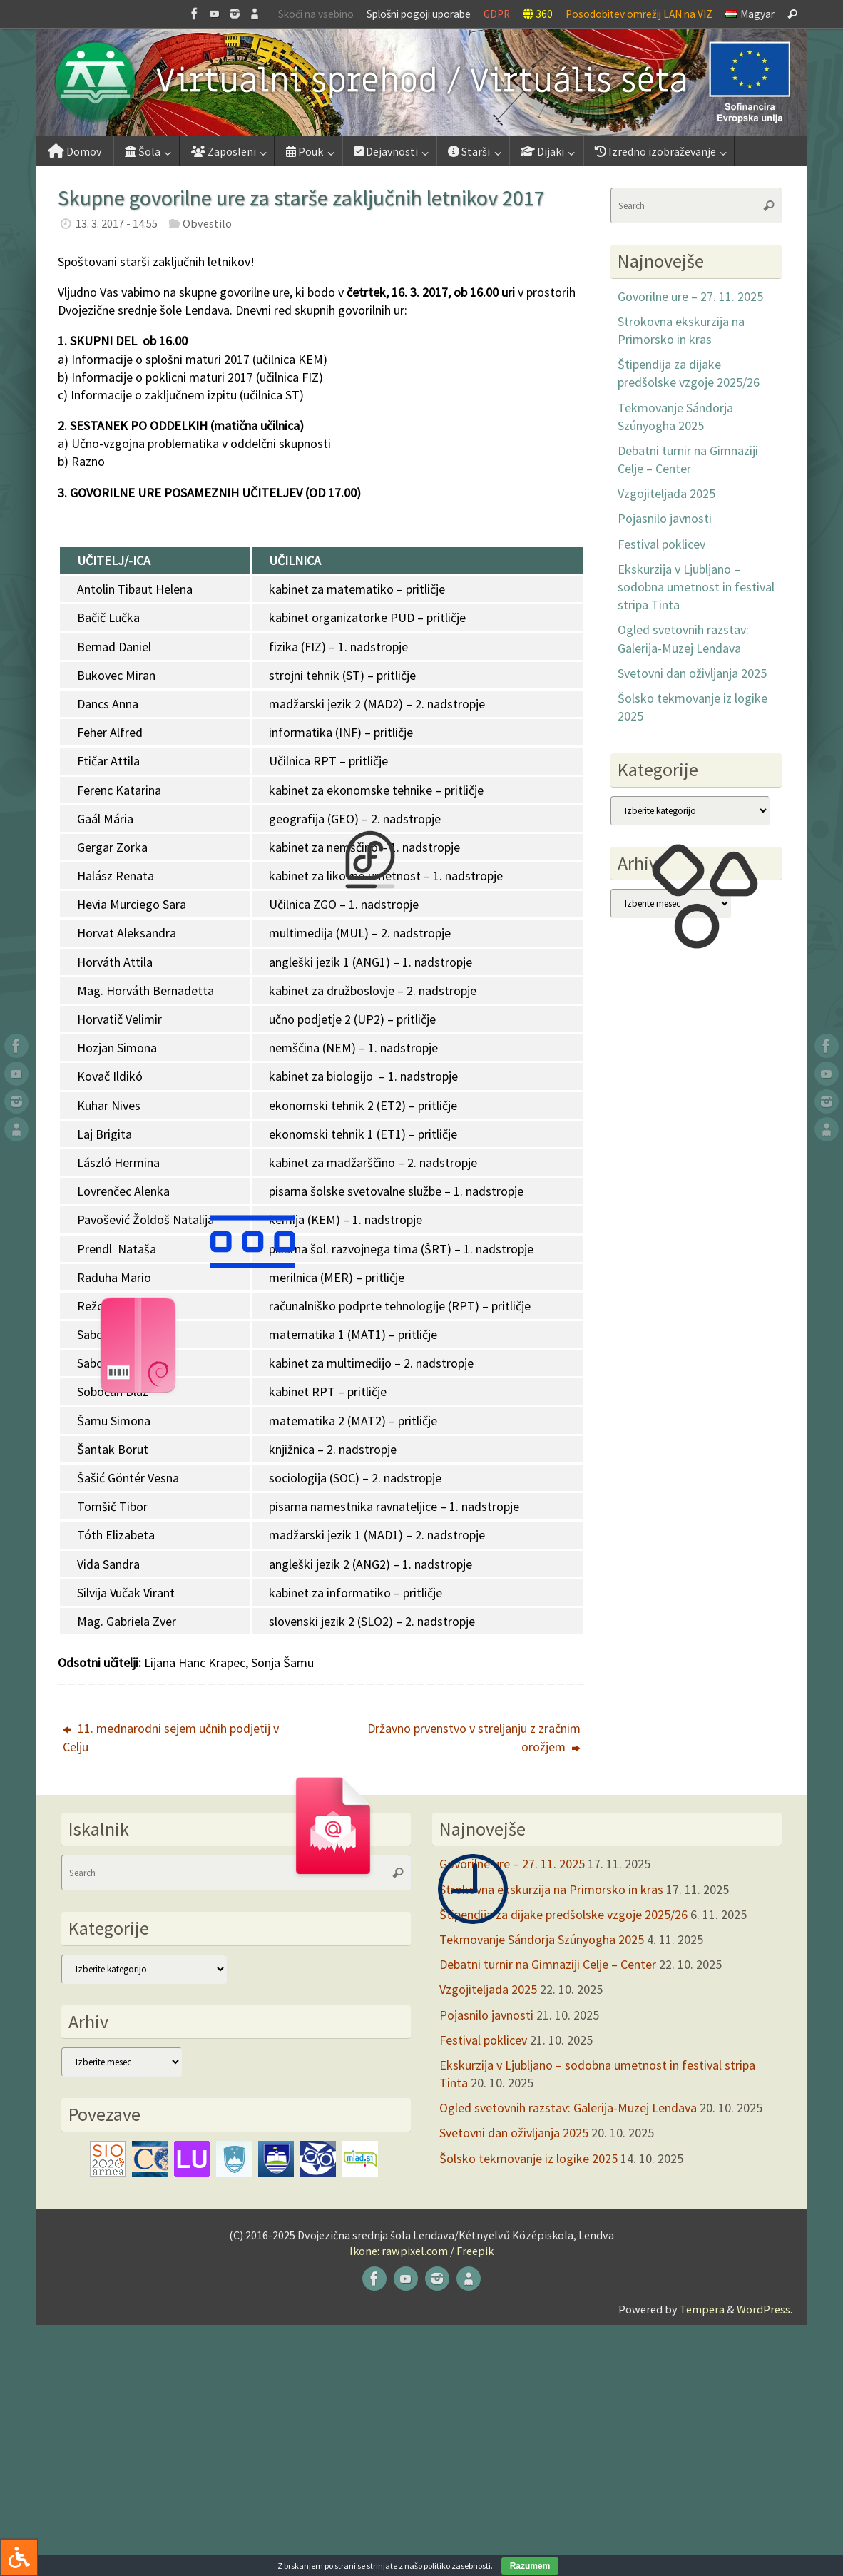 The height and width of the screenshot is (2576, 843). What do you see at coordinates (252, 1241) in the screenshot?
I see `access toolbar preferences` at bounding box center [252, 1241].